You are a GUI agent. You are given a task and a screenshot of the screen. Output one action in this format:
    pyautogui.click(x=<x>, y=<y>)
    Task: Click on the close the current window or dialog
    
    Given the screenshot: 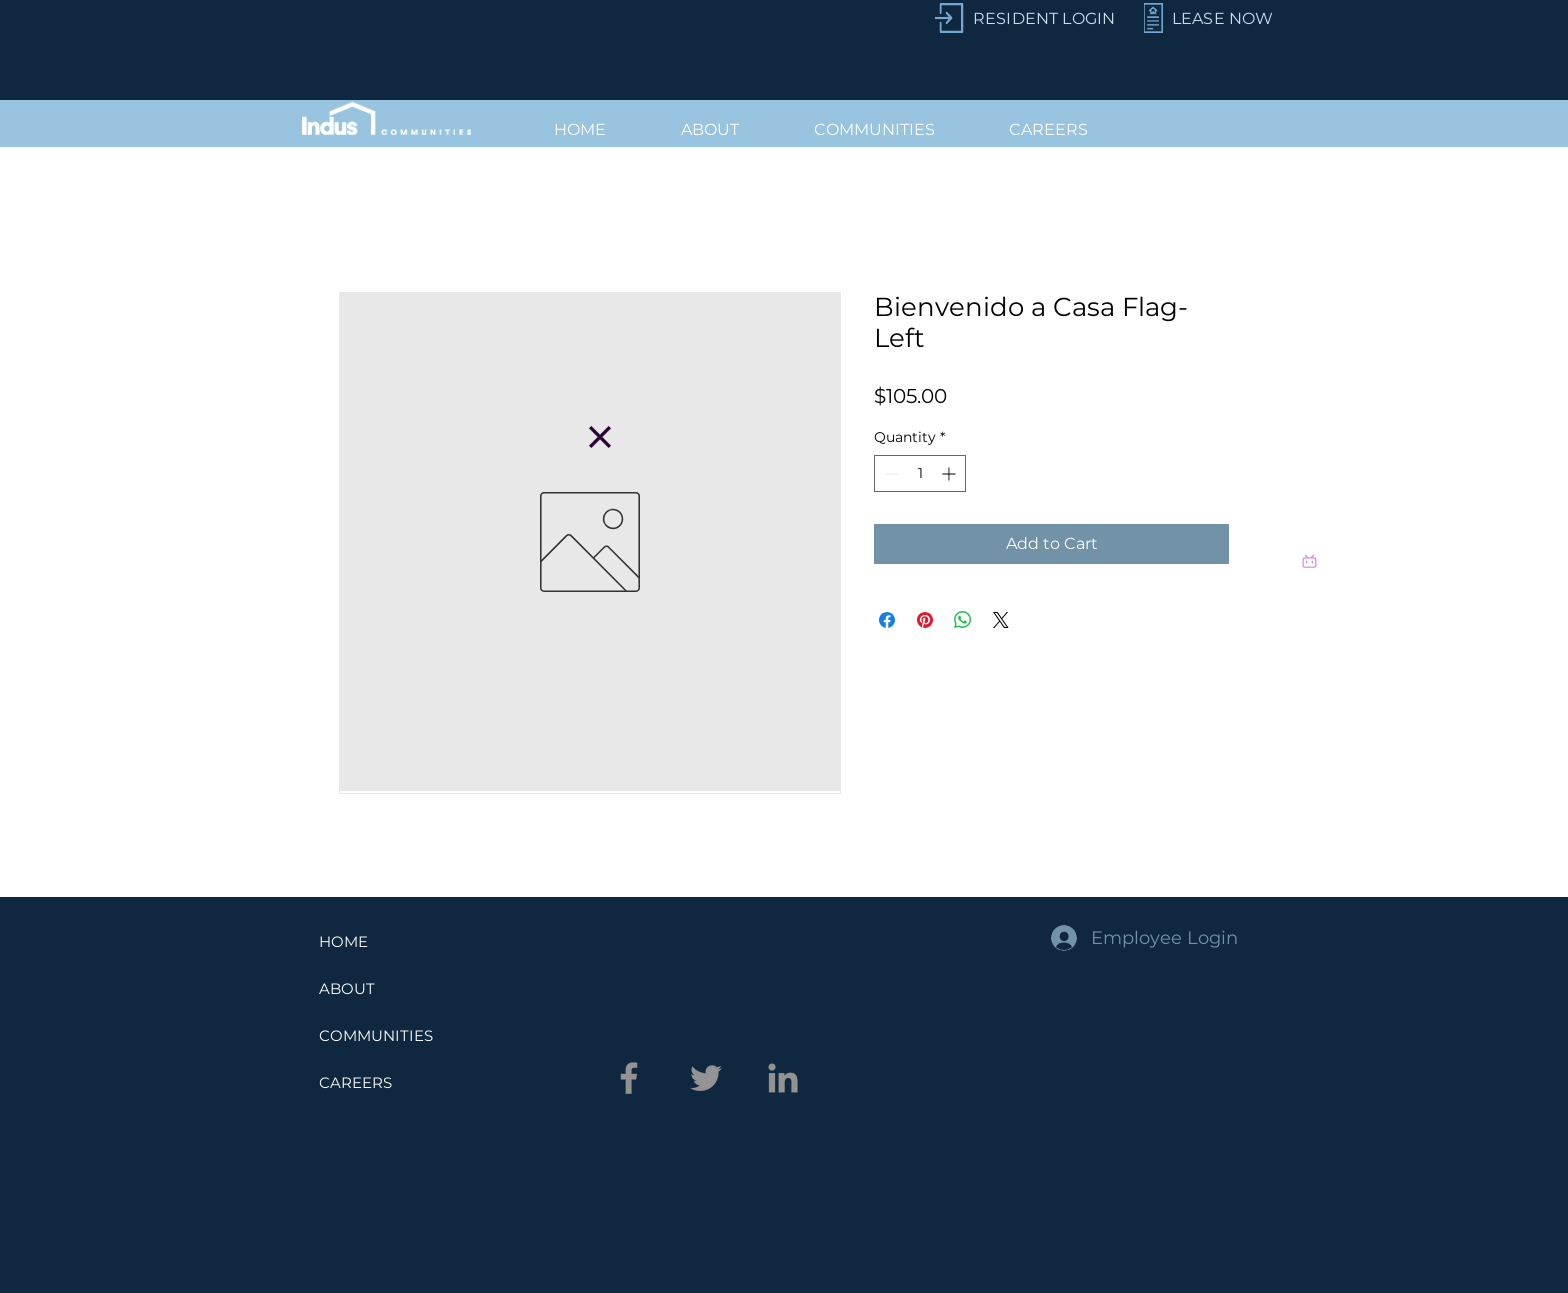 What is the action you would take?
    pyautogui.click(x=600, y=437)
    